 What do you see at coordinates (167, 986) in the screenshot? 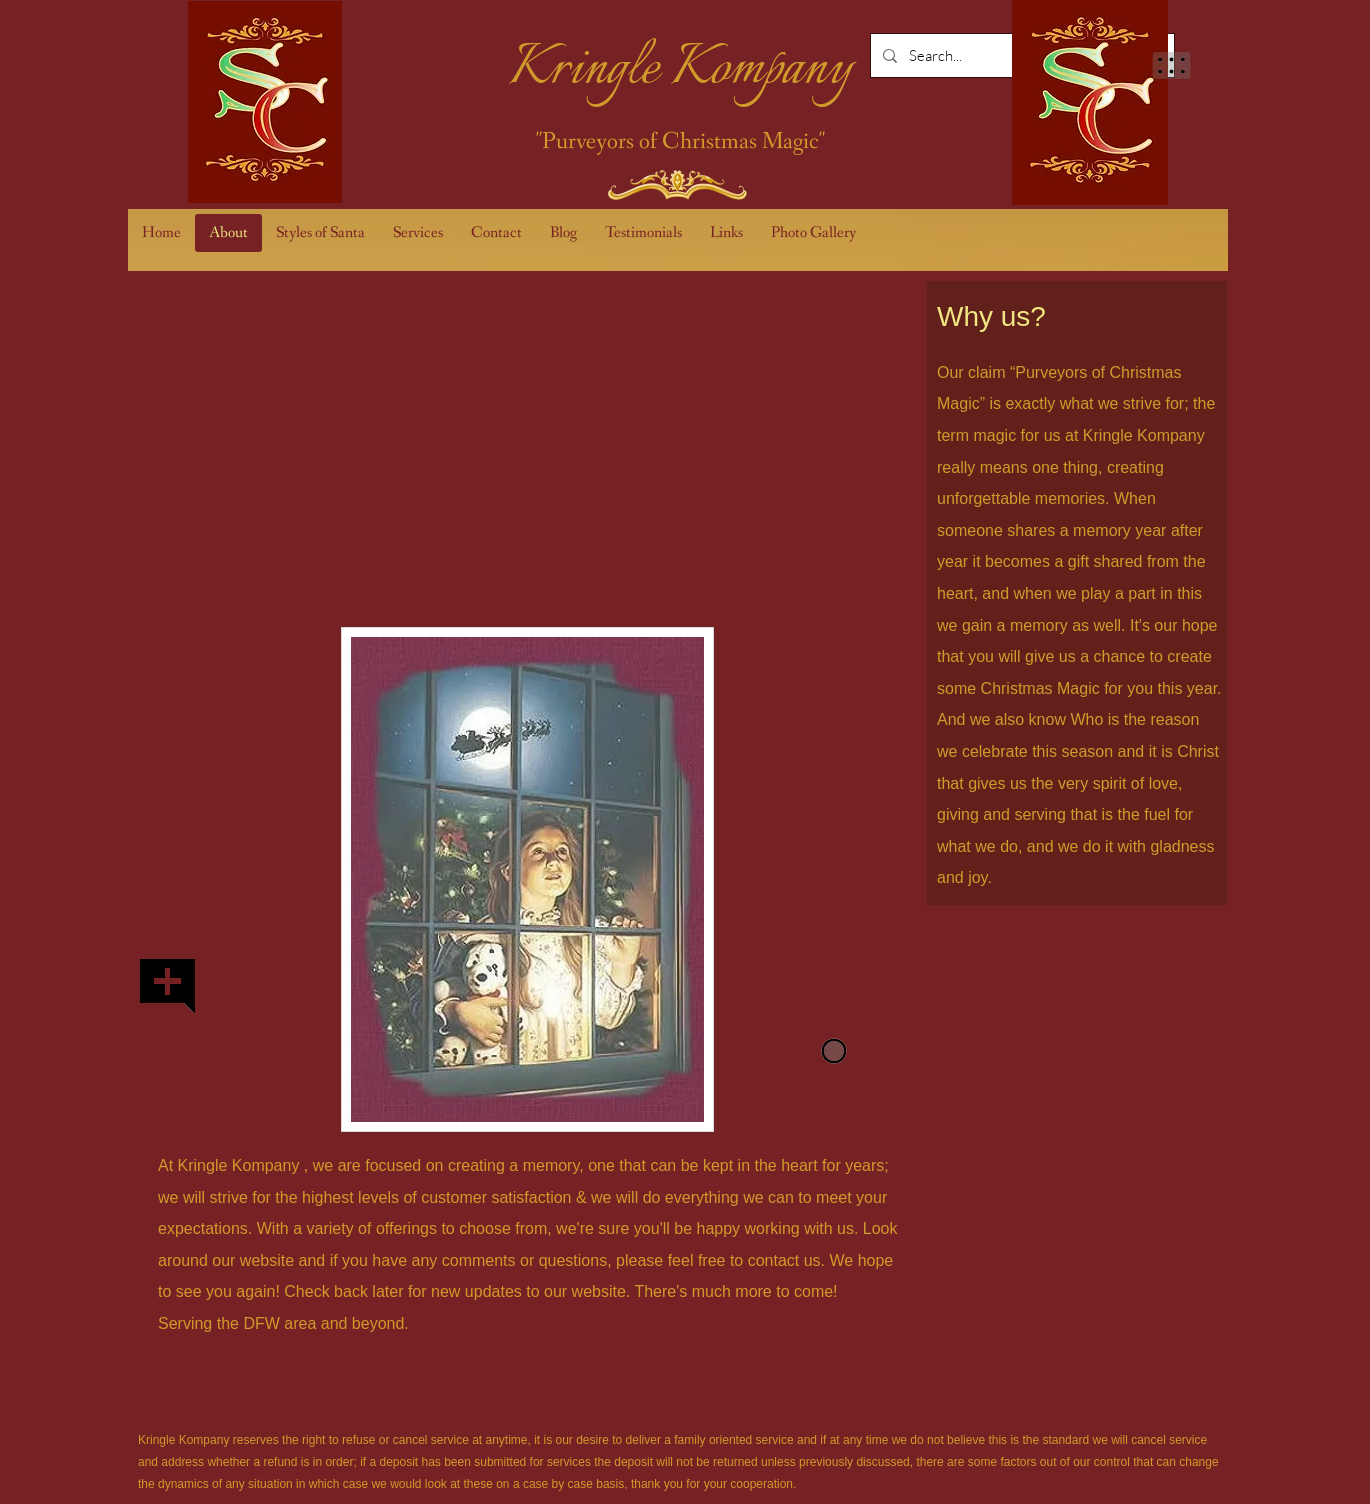
I see `add a new comment` at bounding box center [167, 986].